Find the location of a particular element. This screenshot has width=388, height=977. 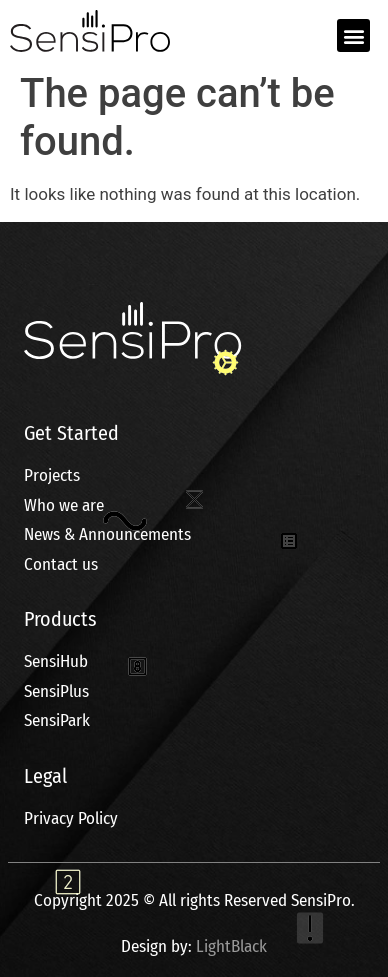

access settings or preferences is located at coordinates (225, 362).